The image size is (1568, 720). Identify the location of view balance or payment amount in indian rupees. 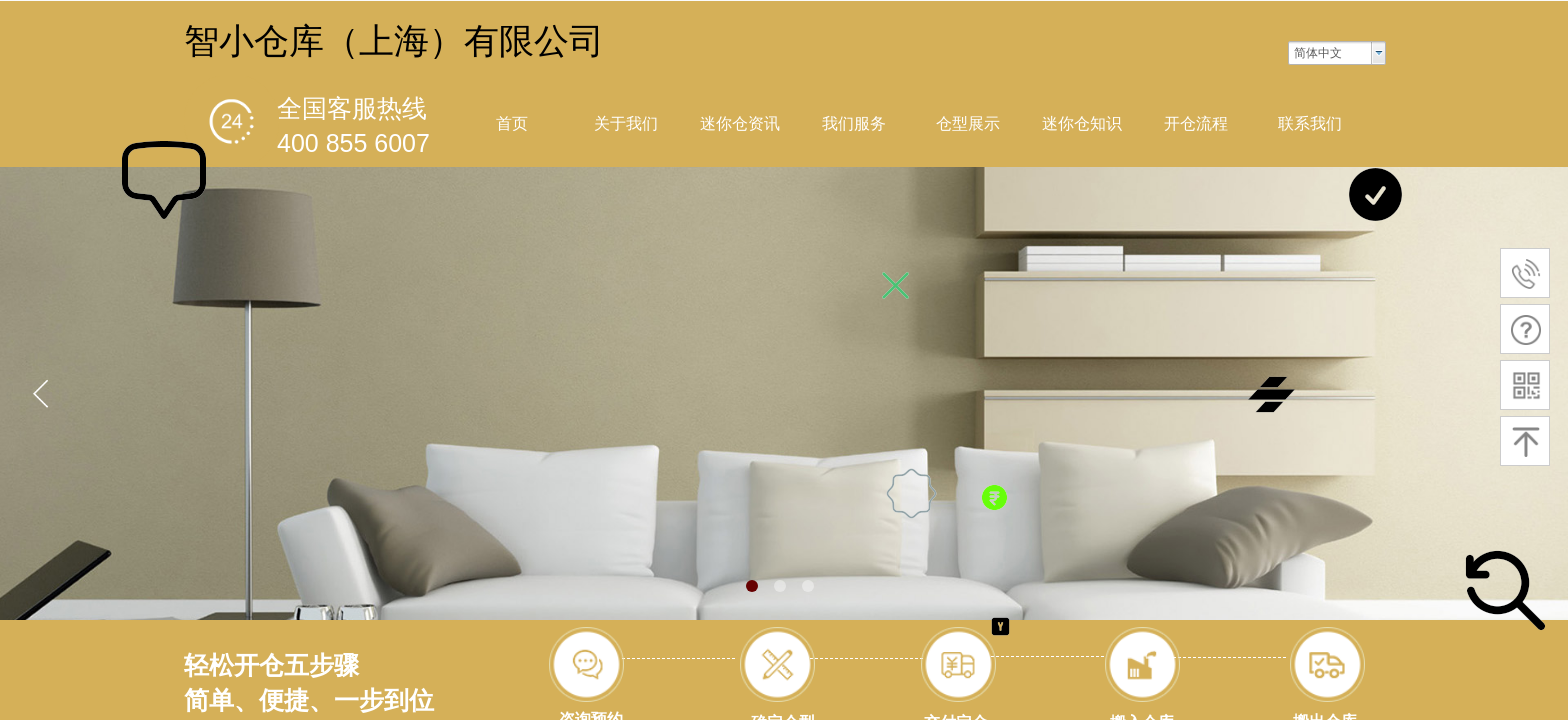
(994, 497).